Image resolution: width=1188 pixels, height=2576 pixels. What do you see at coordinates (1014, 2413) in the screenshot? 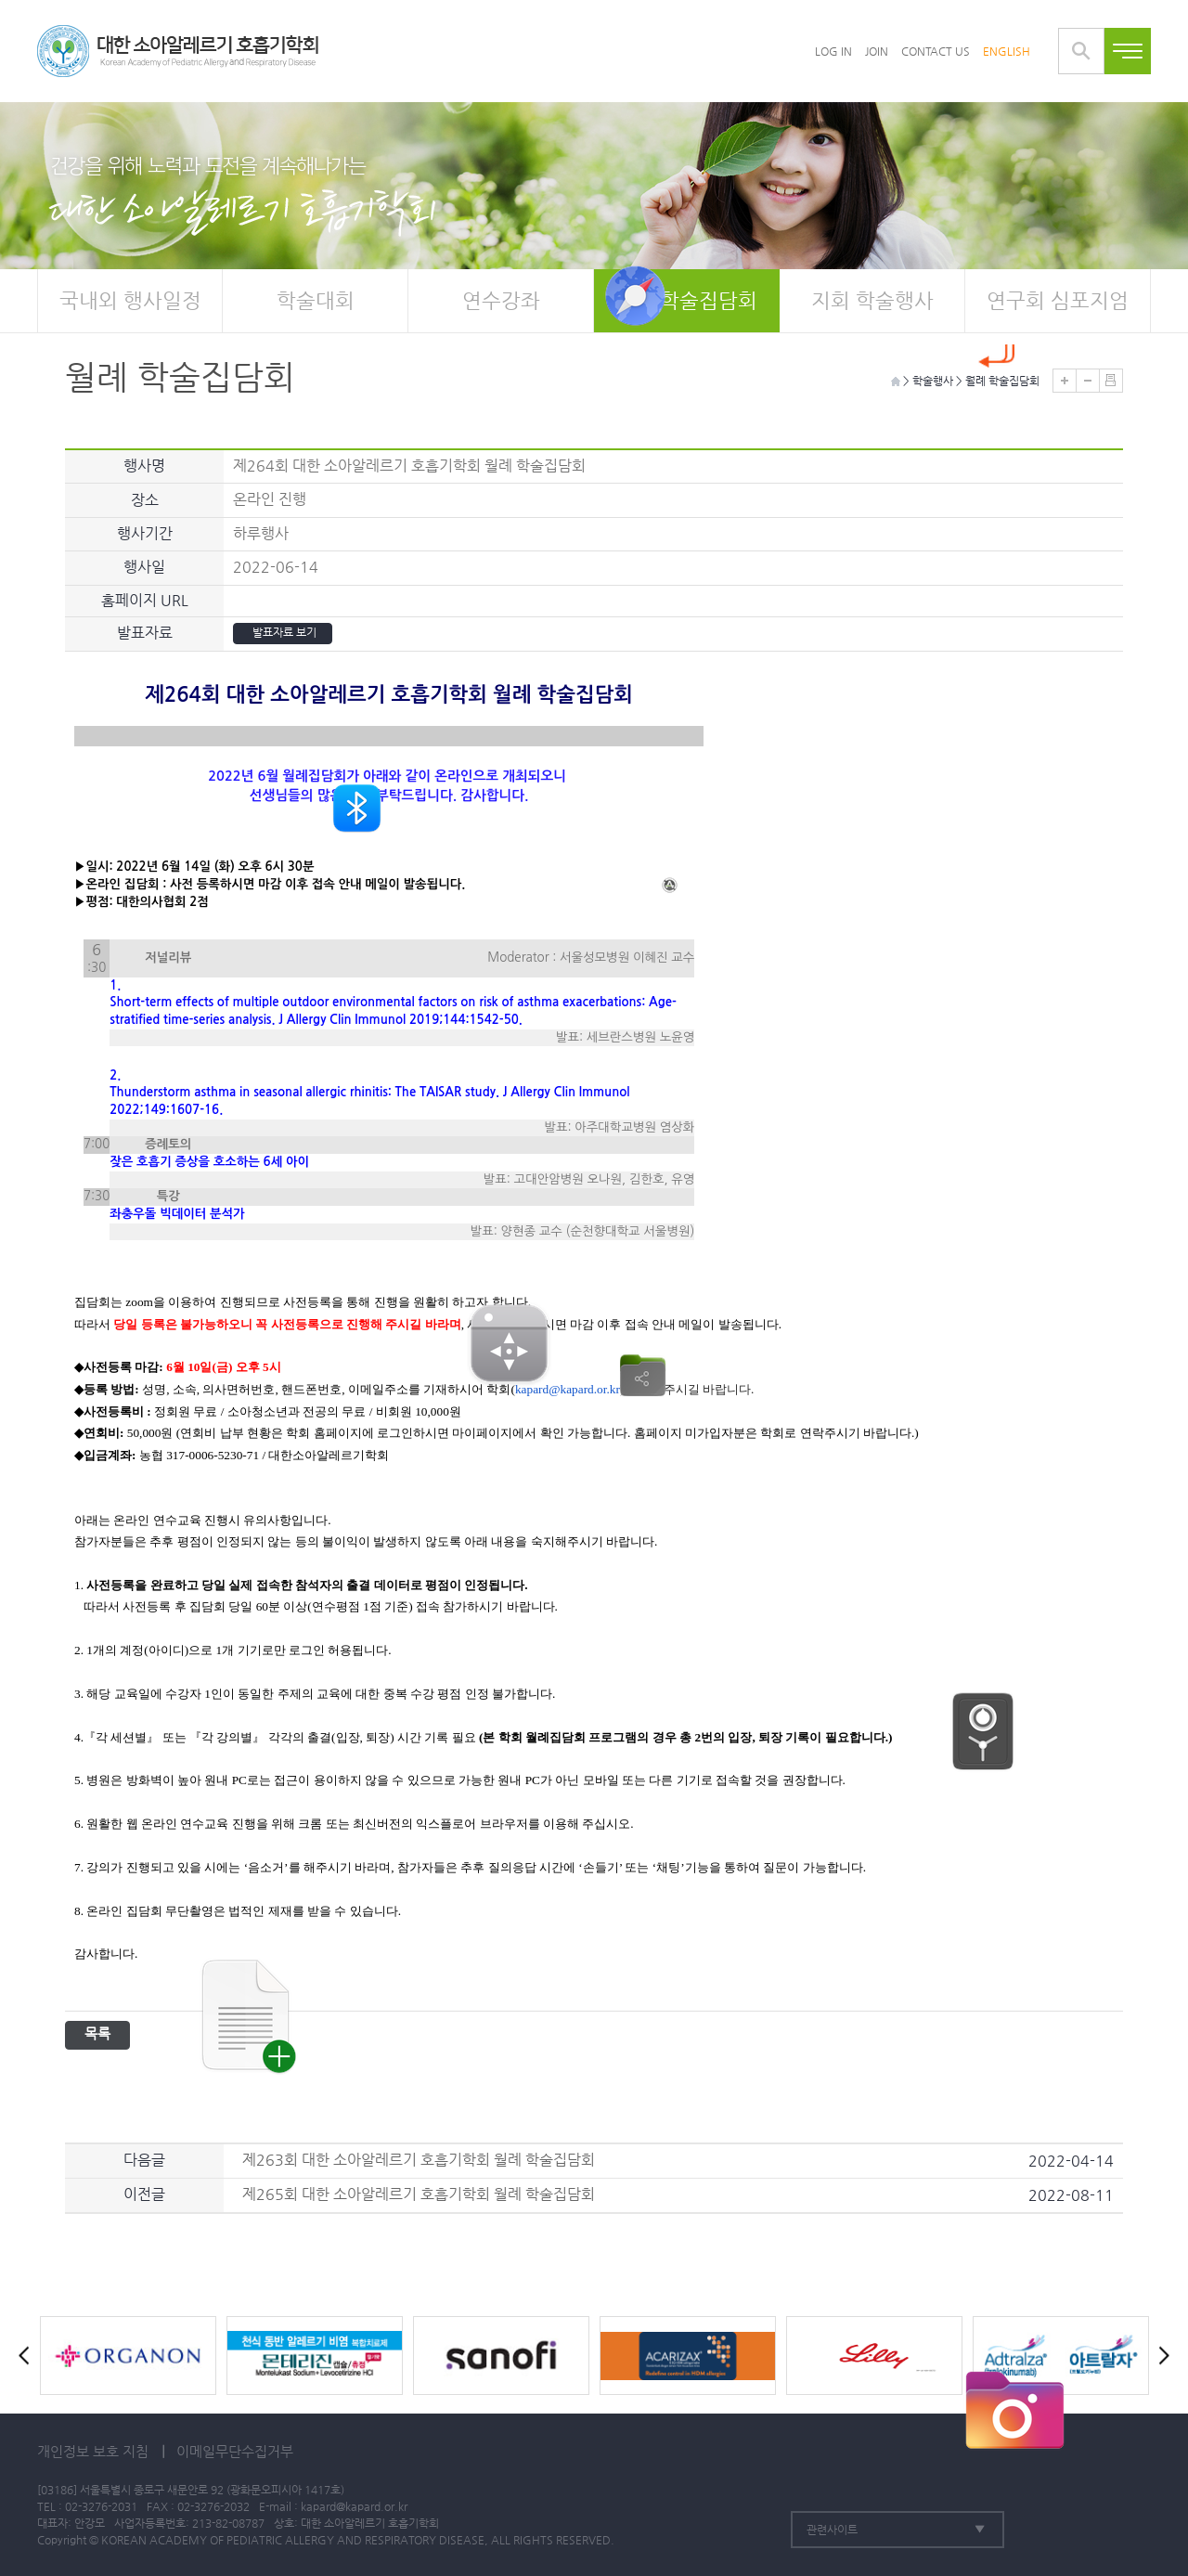
I see `open instagram media folder` at bounding box center [1014, 2413].